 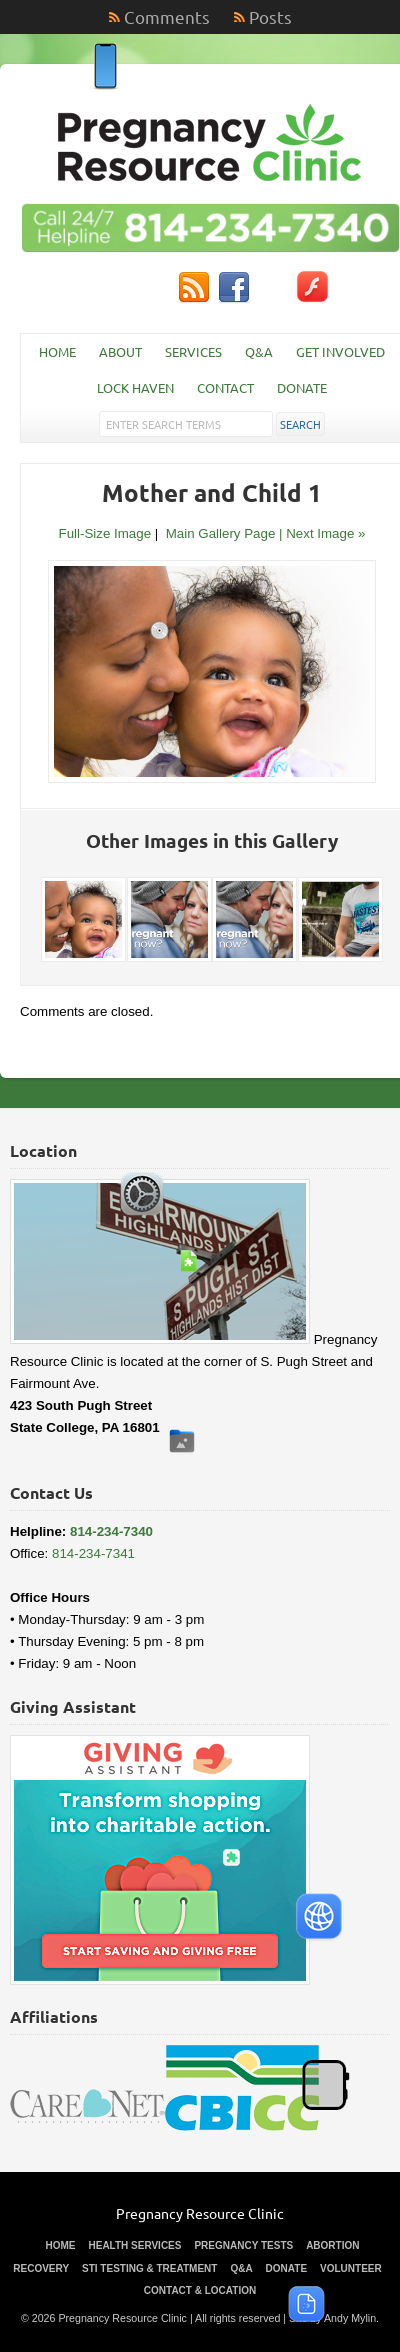 I want to click on open system preferences or settings, so click(x=142, y=1194).